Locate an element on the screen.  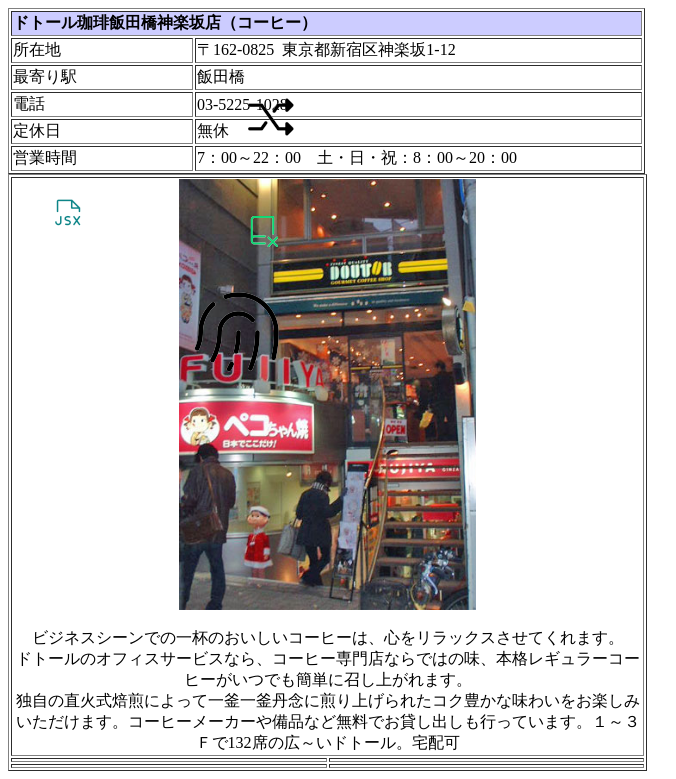
authenticate with fingerprint is located at coordinates (238, 332).